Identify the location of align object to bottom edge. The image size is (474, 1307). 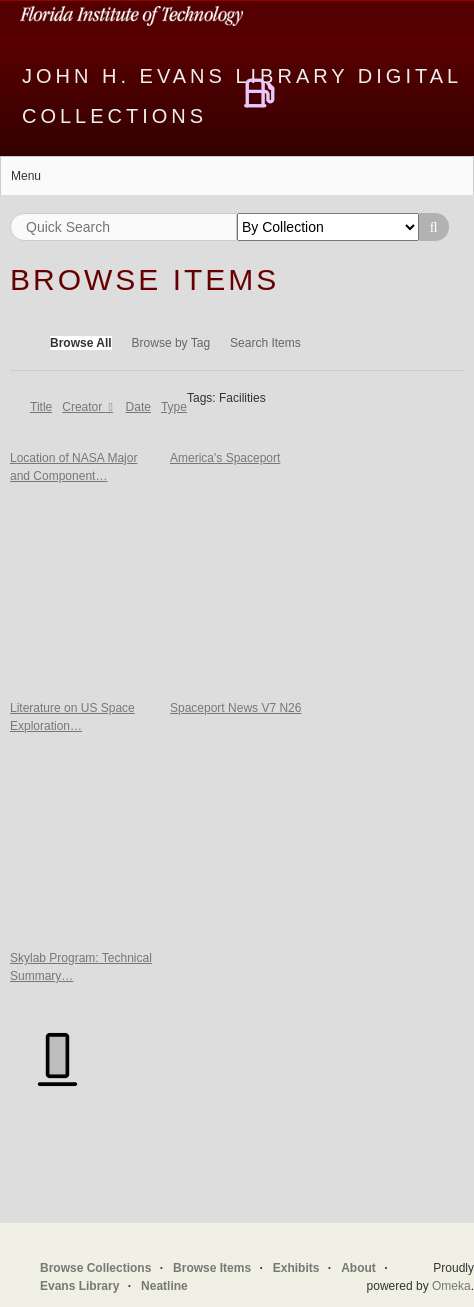
(57, 1058).